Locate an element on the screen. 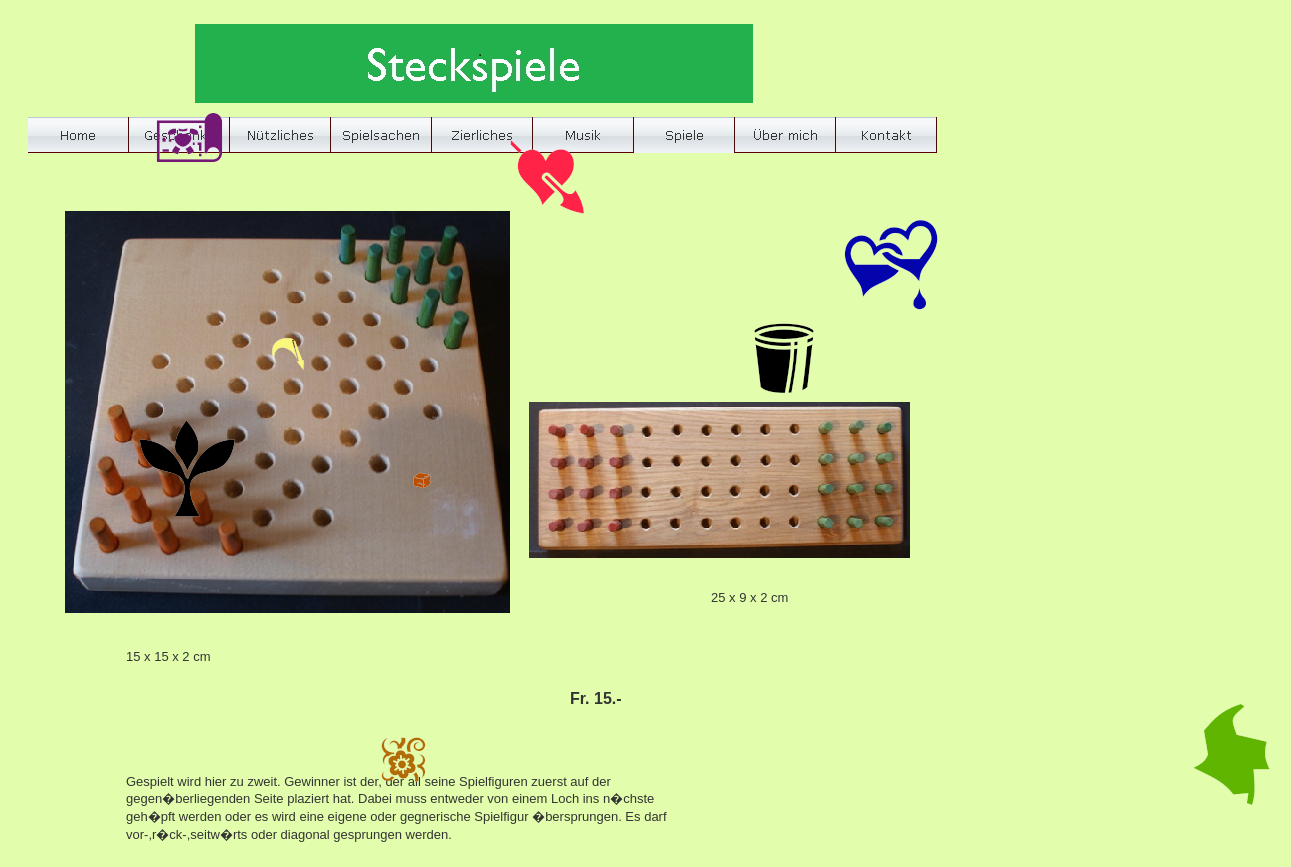  empty trash or recycle bin is located at coordinates (784, 347).